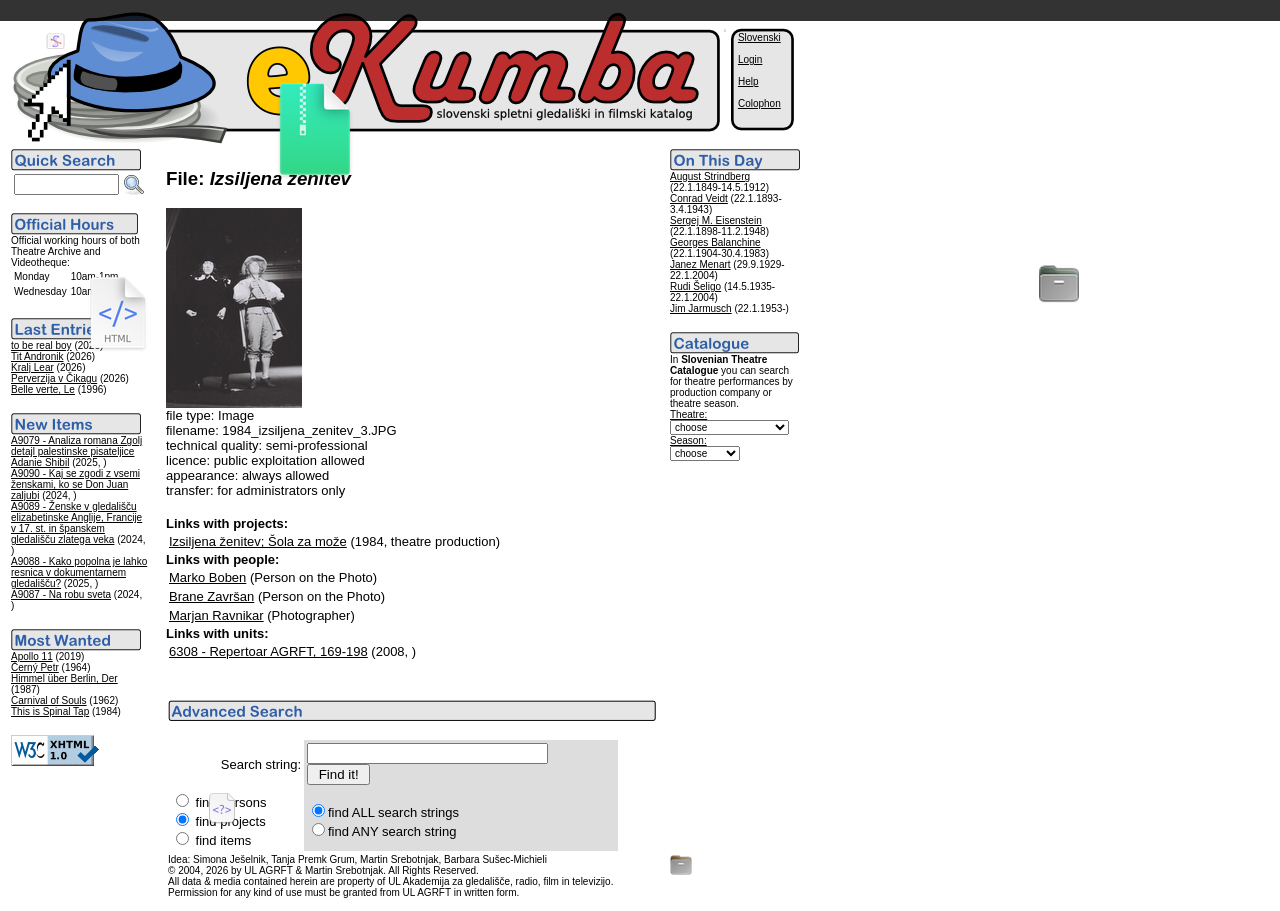 This screenshot has width=1280, height=911. What do you see at coordinates (681, 865) in the screenshot?
I see `open the file manager` at bounding box center [681, 865].